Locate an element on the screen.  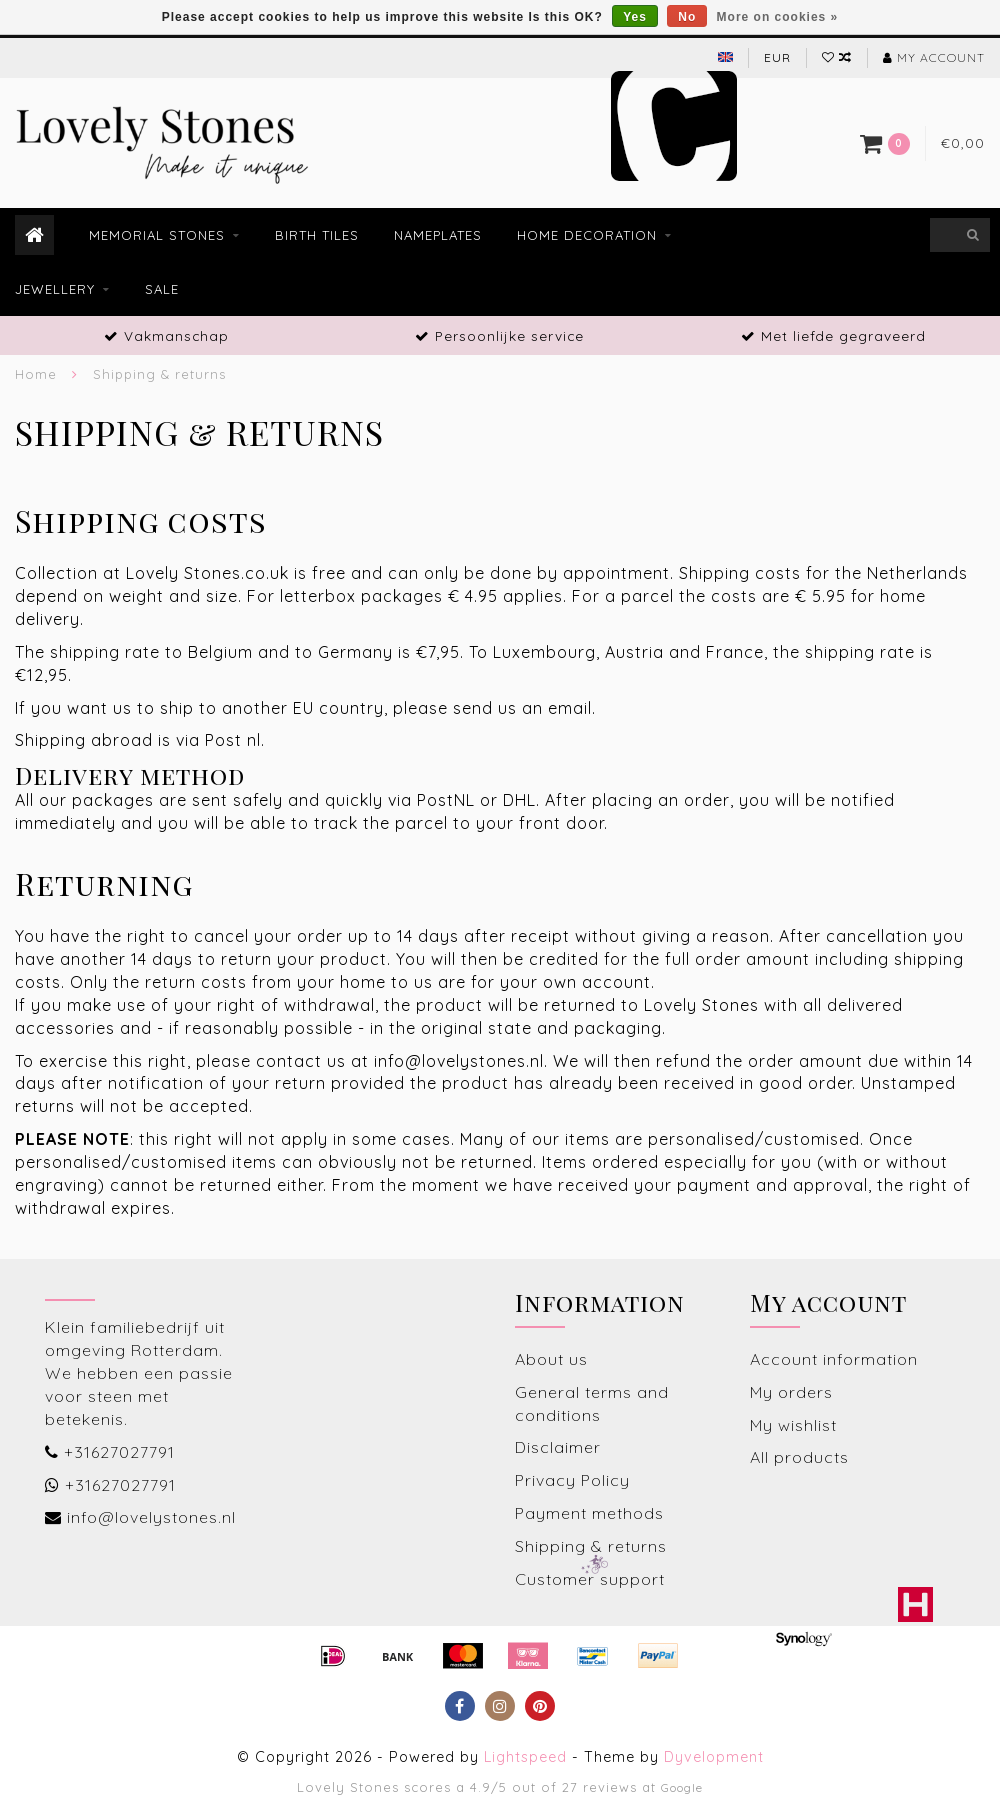
contao CMS logo is located at coordinates (674, 126).